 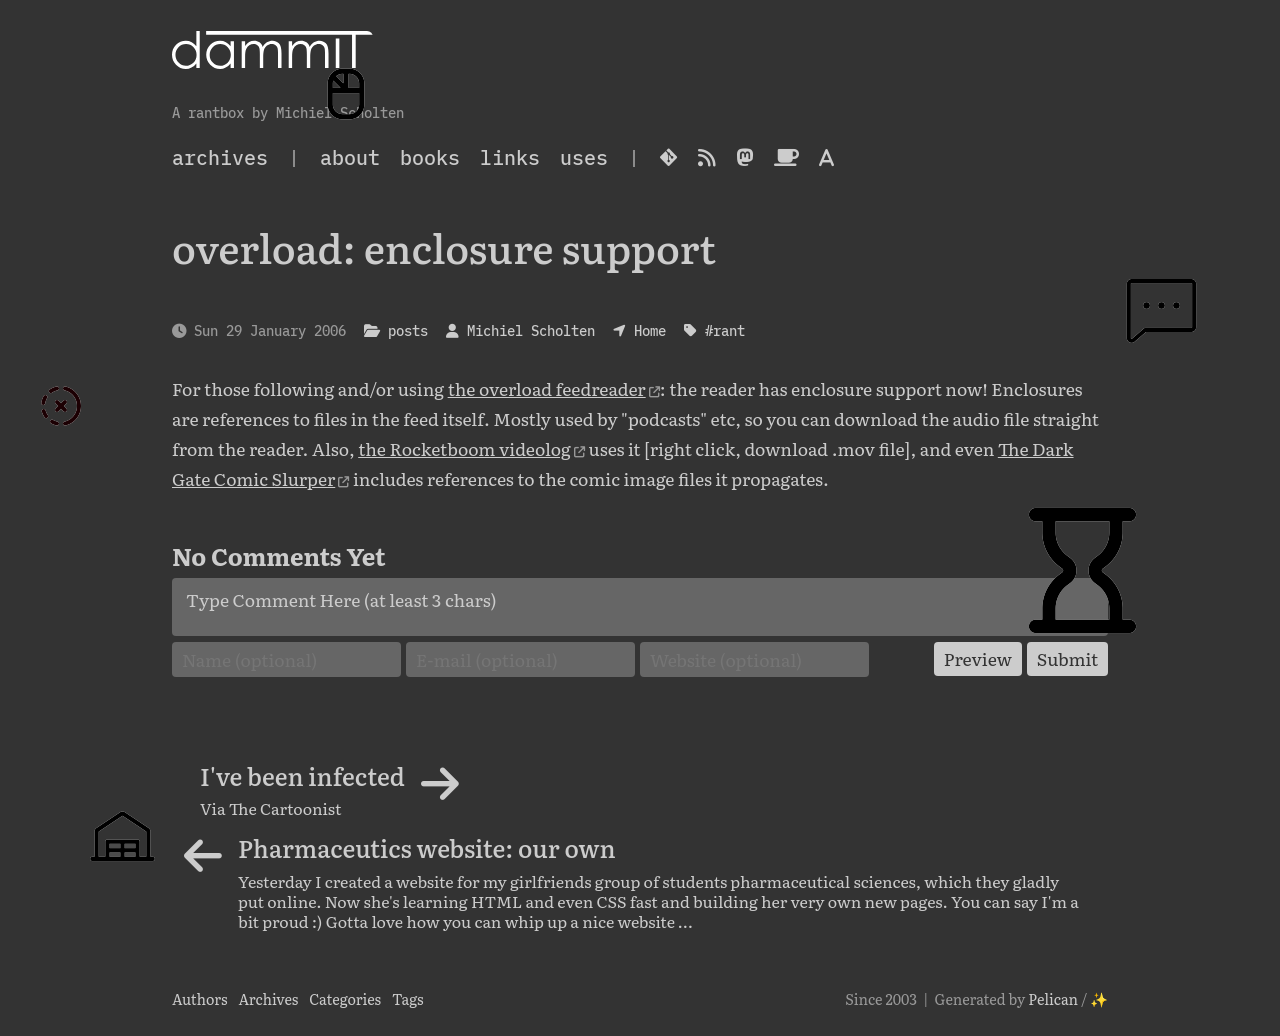 I want to click on access garage or parking settings, so click(x=122, y=839).